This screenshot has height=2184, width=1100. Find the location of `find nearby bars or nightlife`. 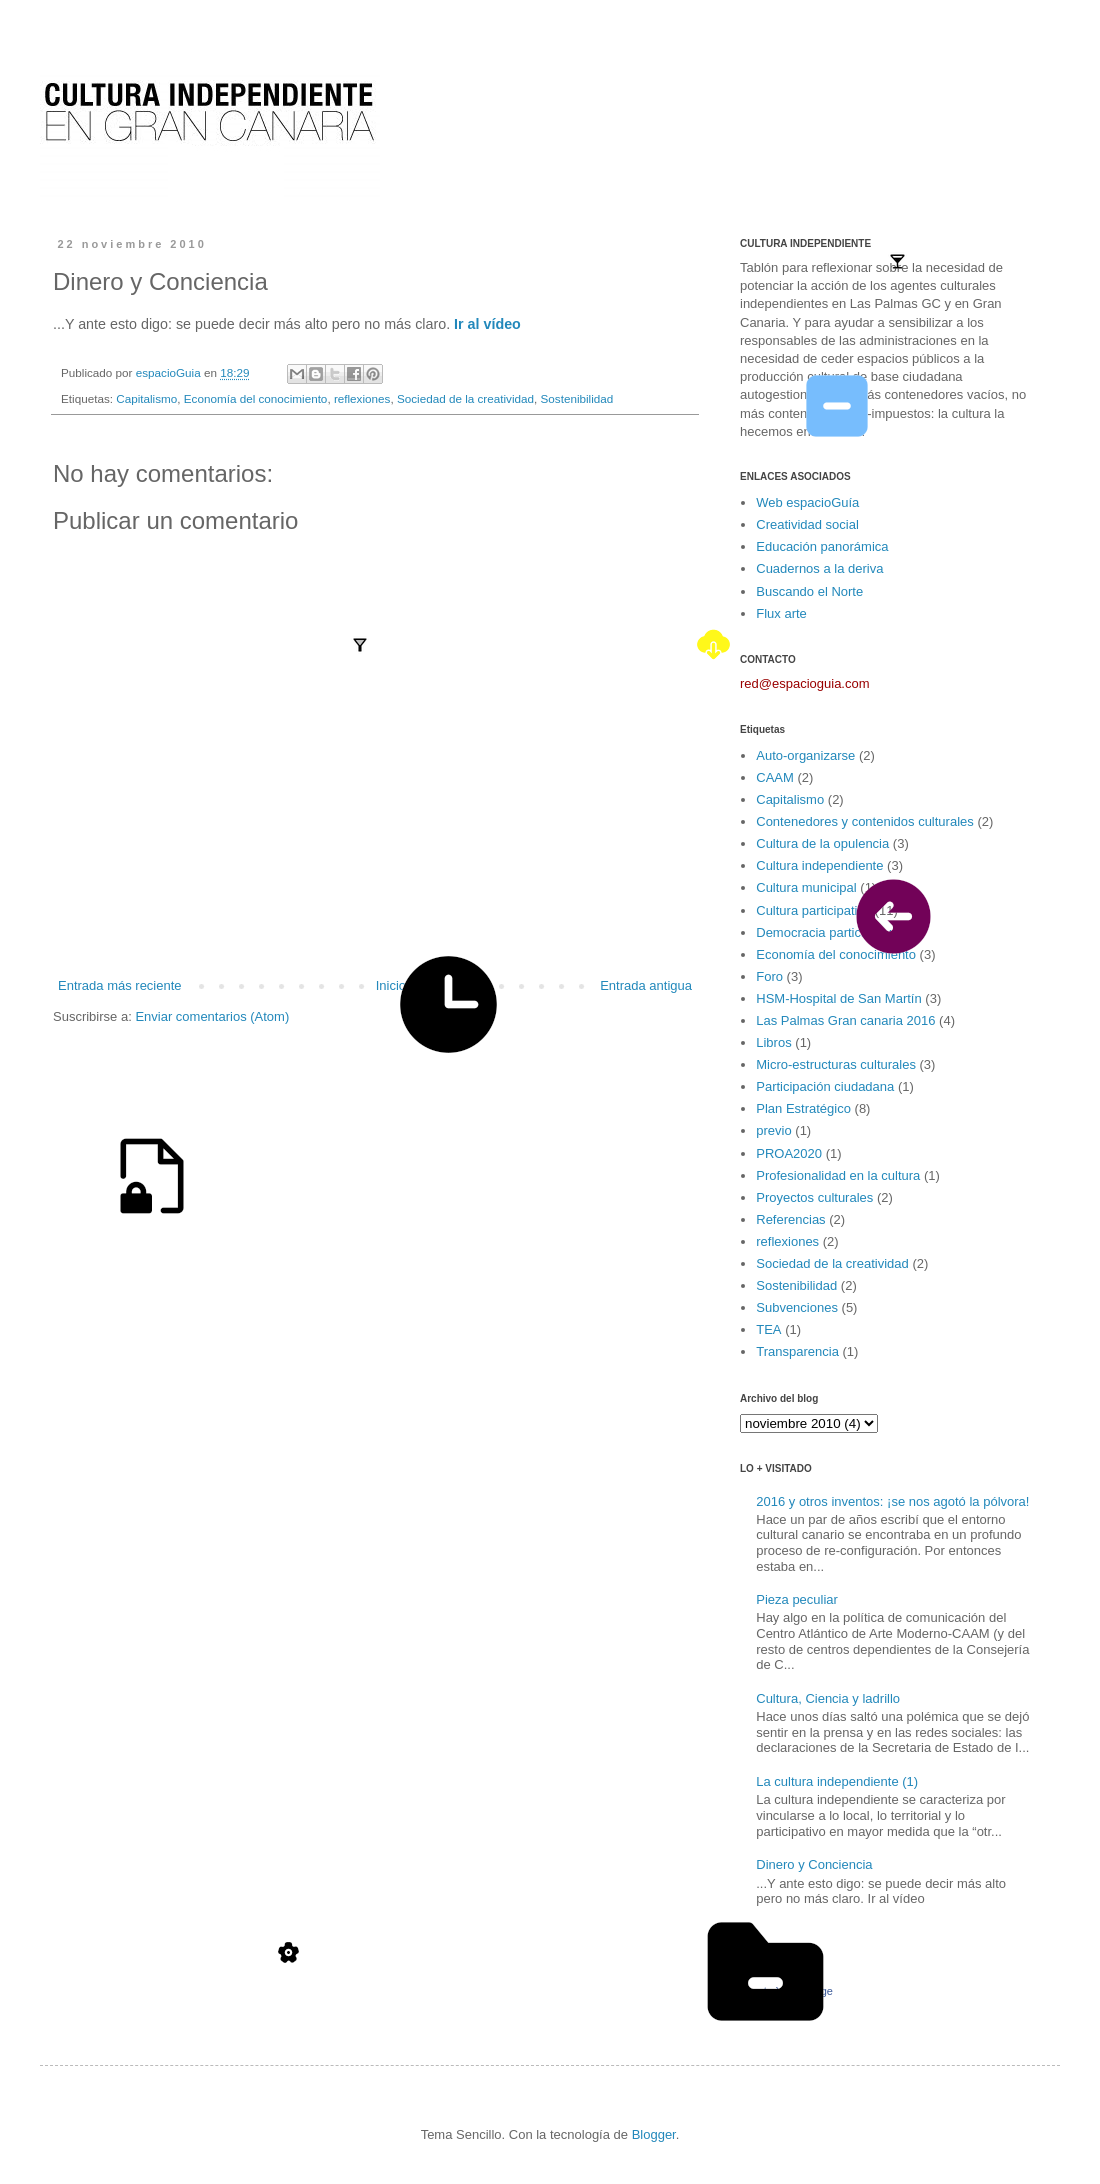

find nearby bars or nightlife is located at coordinates (897, 261).